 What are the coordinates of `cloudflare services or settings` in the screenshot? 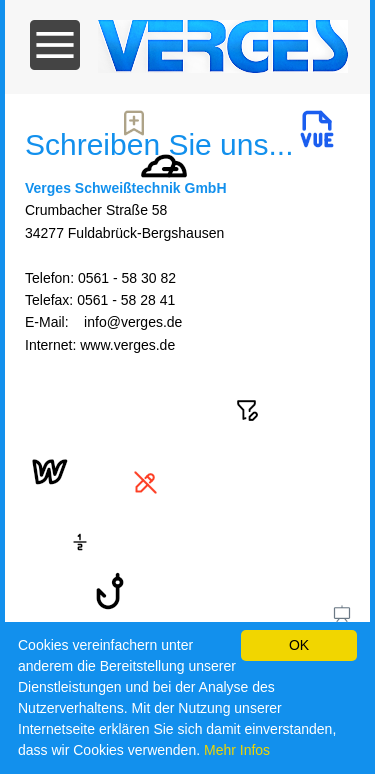 It's located at (164, 167).